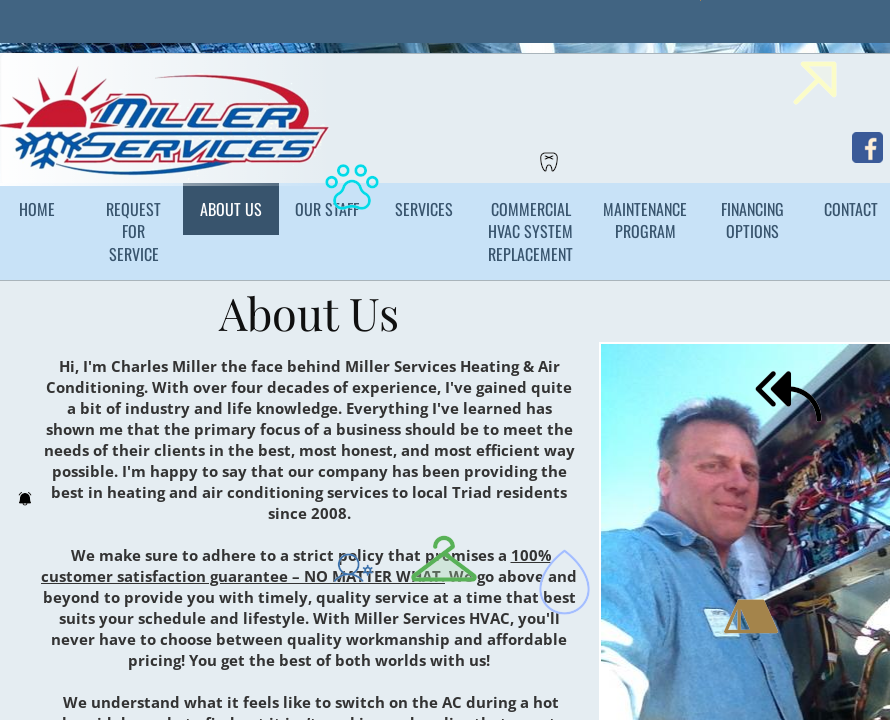 The image size is (890, 720). Describe the element at coordinates (352, 187) in the screenshot. I see `access pet-related features or settings` at that location.